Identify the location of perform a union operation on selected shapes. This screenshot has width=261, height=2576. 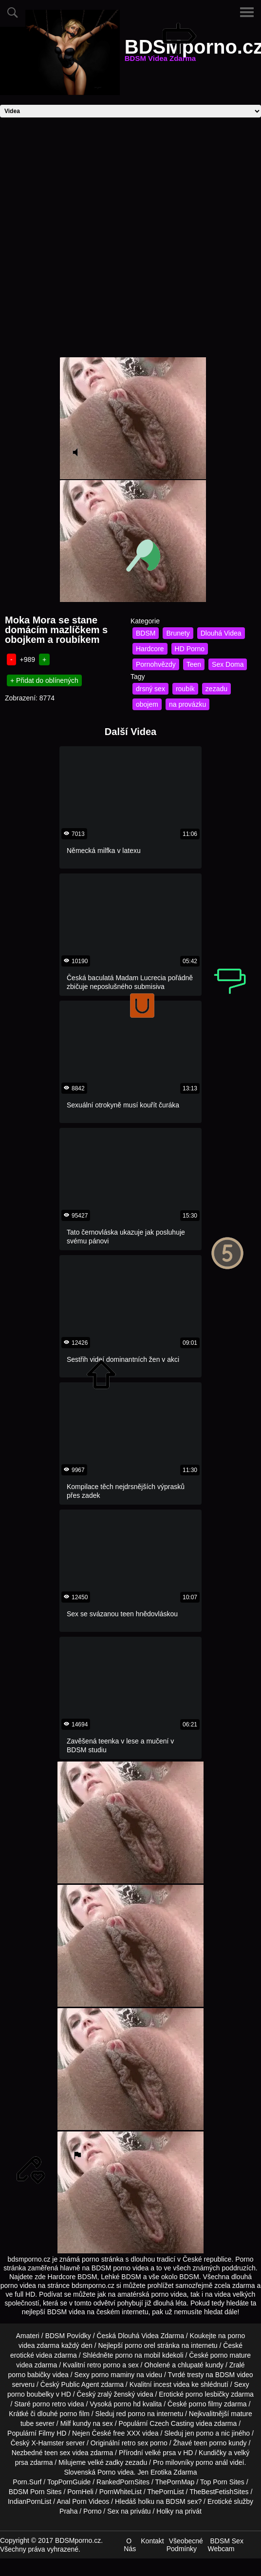
(142, 1006).